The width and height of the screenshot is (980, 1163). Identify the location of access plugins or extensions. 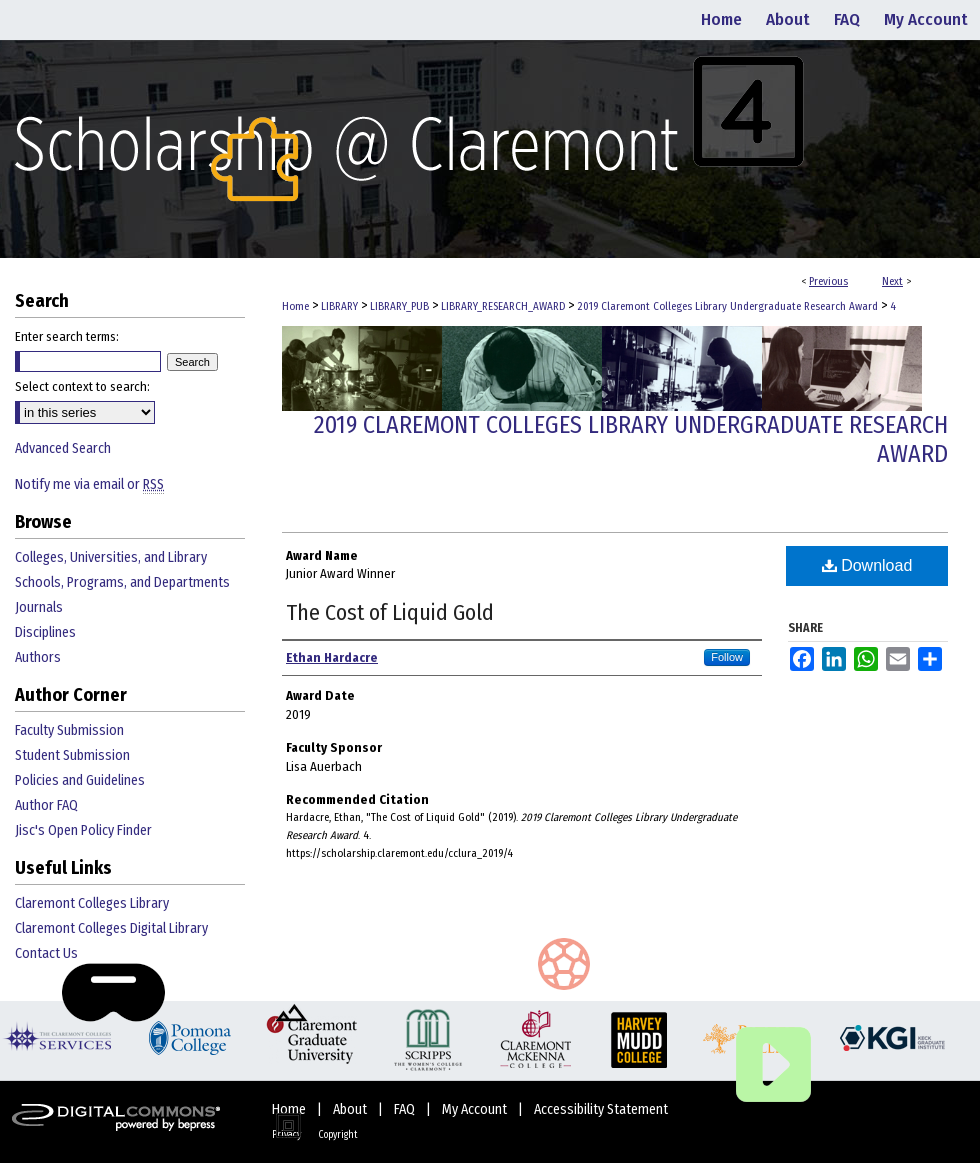
(259, 162).